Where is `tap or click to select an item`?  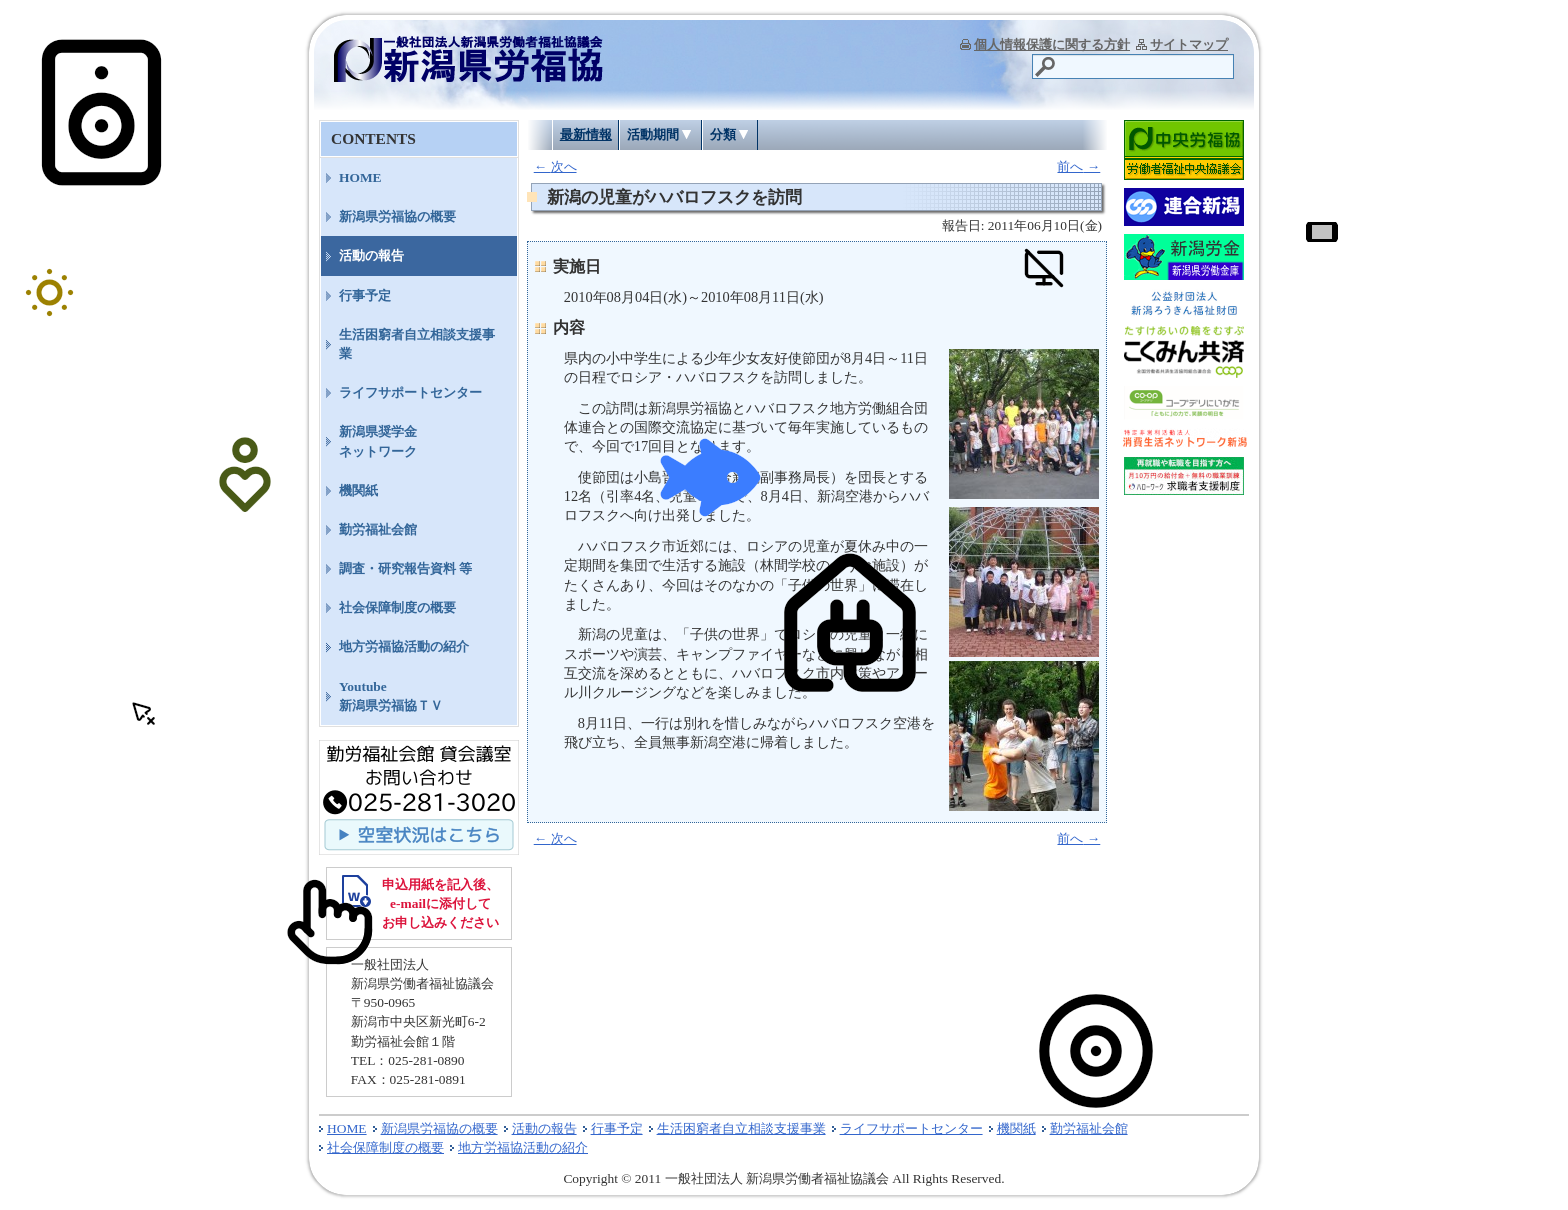
tap or click to select an item is located at coordinates (330, 922).